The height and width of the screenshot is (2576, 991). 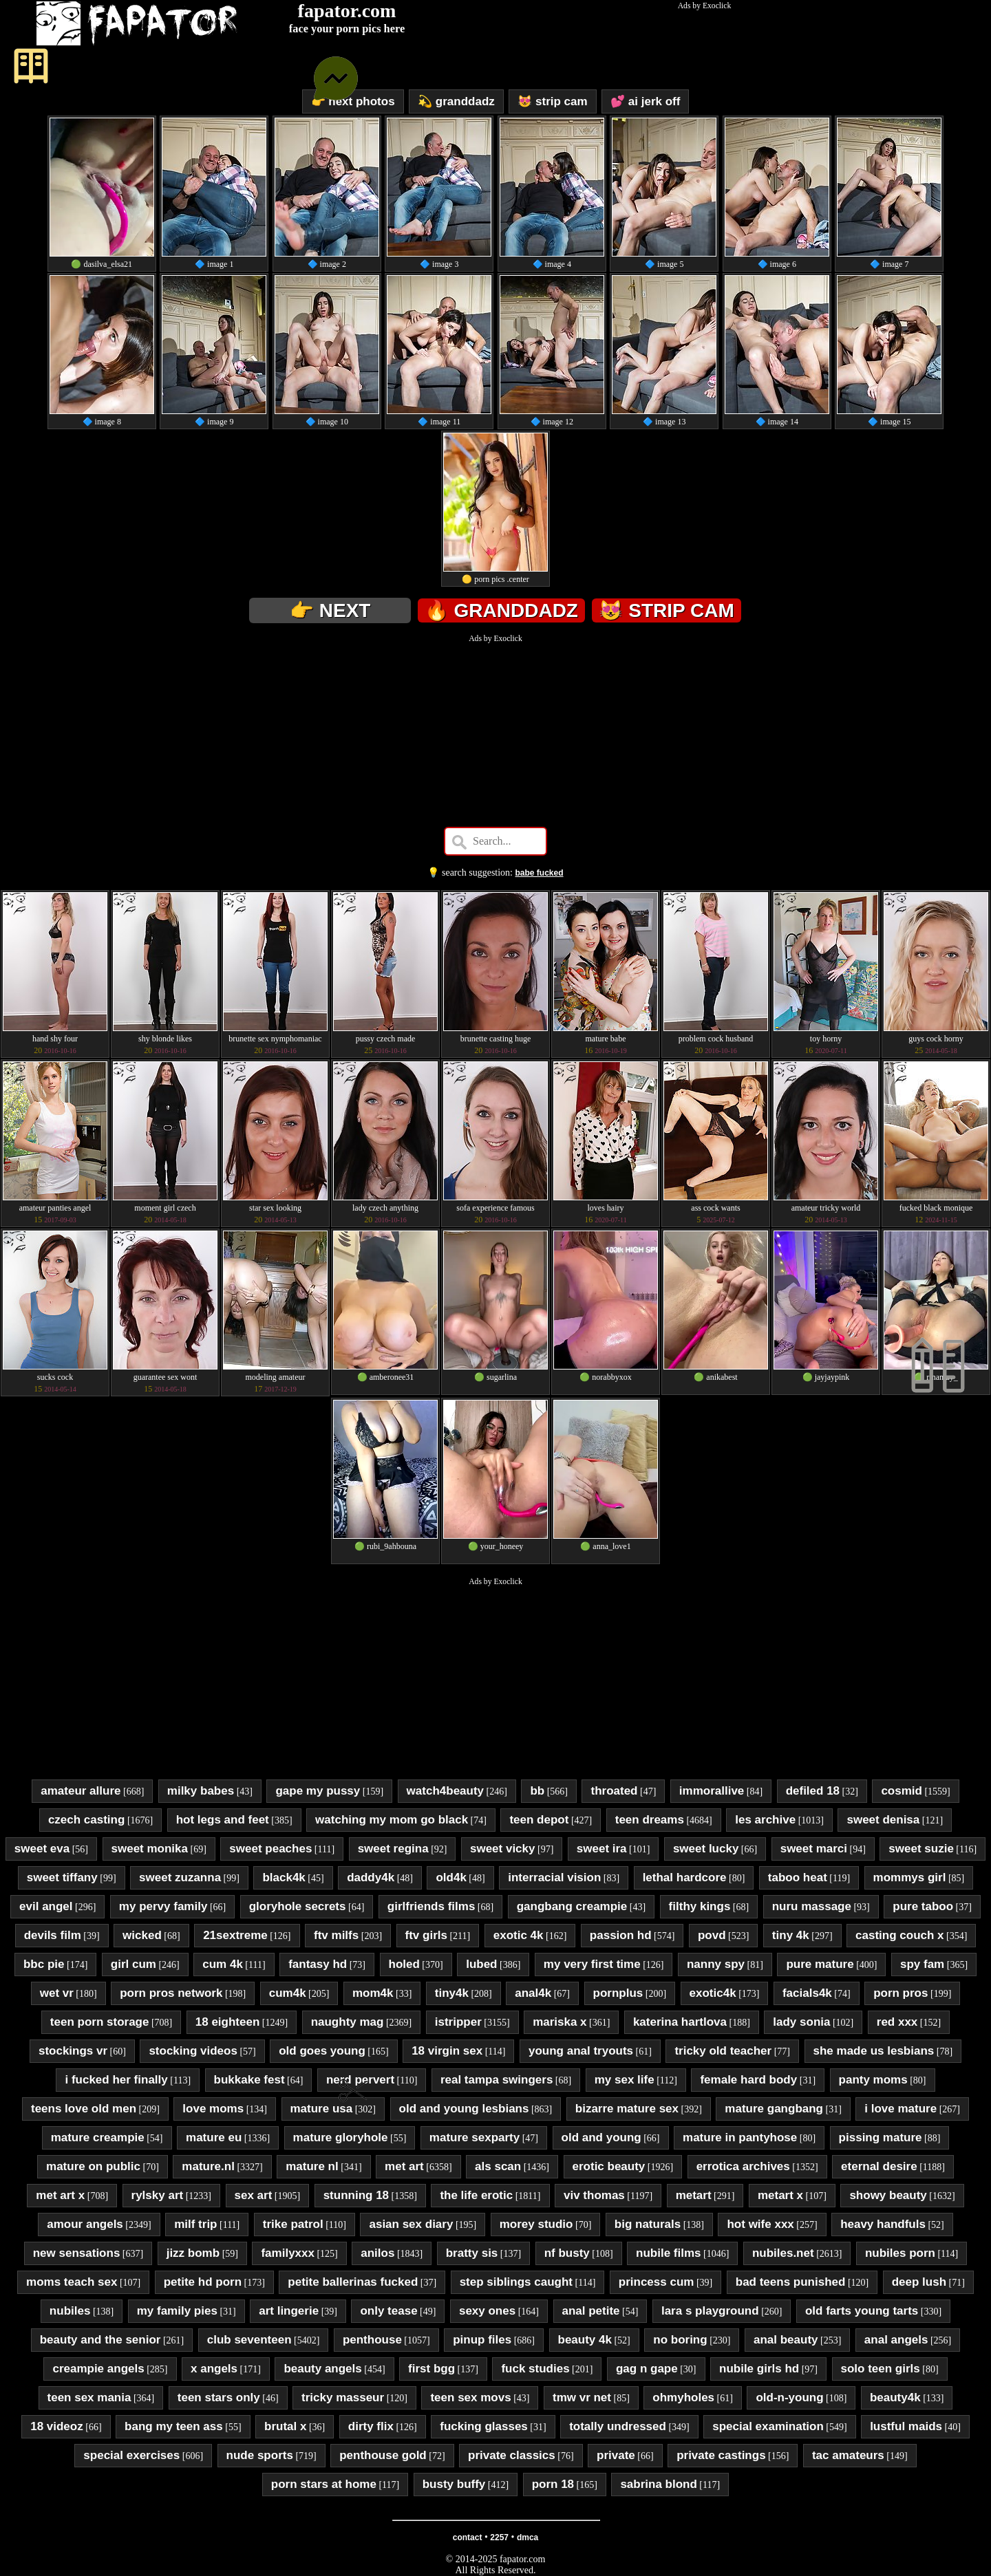 I want to click on cut selected content, so click(x=352, y=2090).